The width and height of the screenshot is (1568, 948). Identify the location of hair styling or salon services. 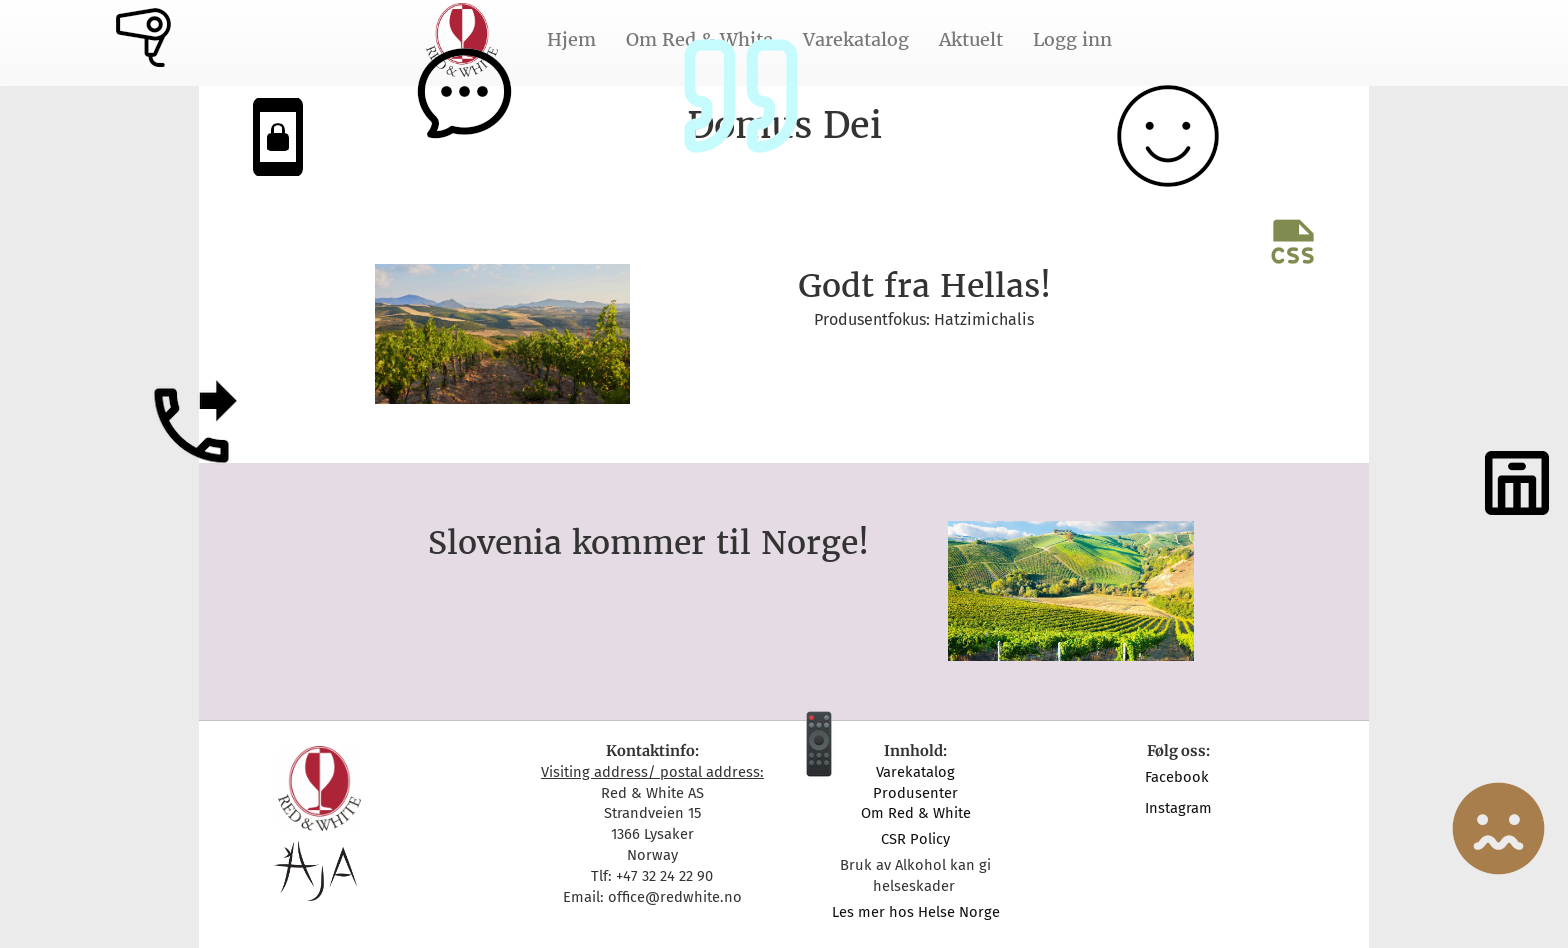
(144, 34).